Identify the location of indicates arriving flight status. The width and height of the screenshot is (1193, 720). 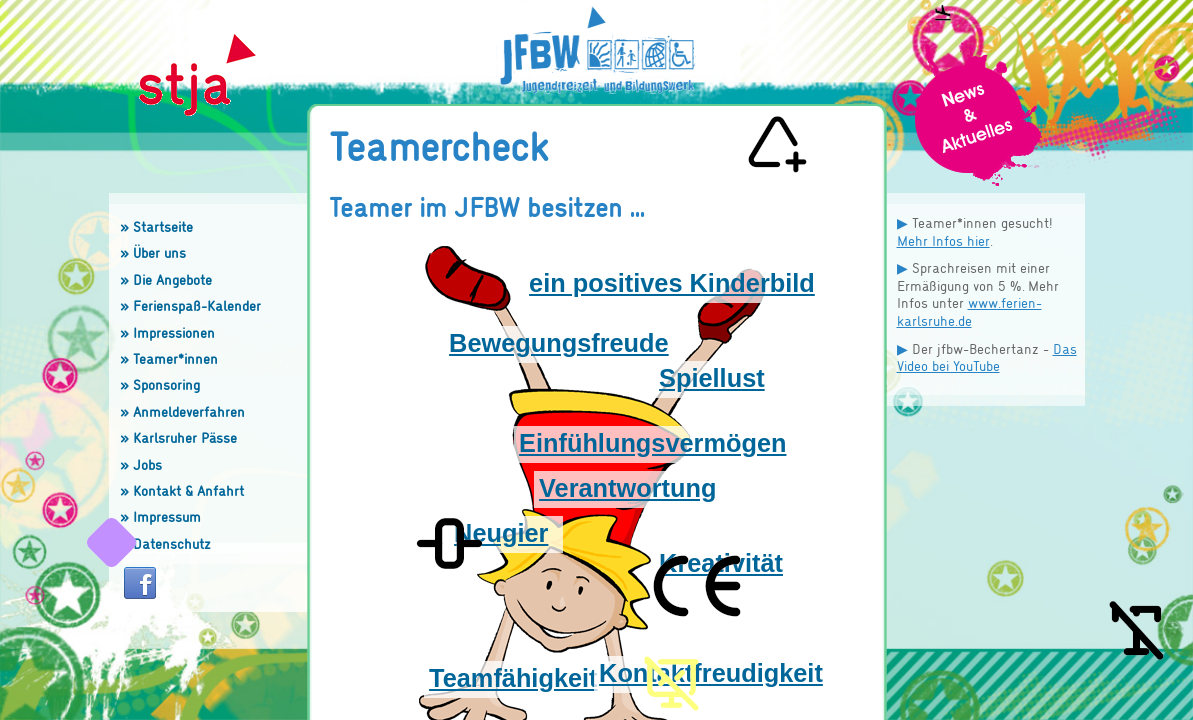
(943, 13).